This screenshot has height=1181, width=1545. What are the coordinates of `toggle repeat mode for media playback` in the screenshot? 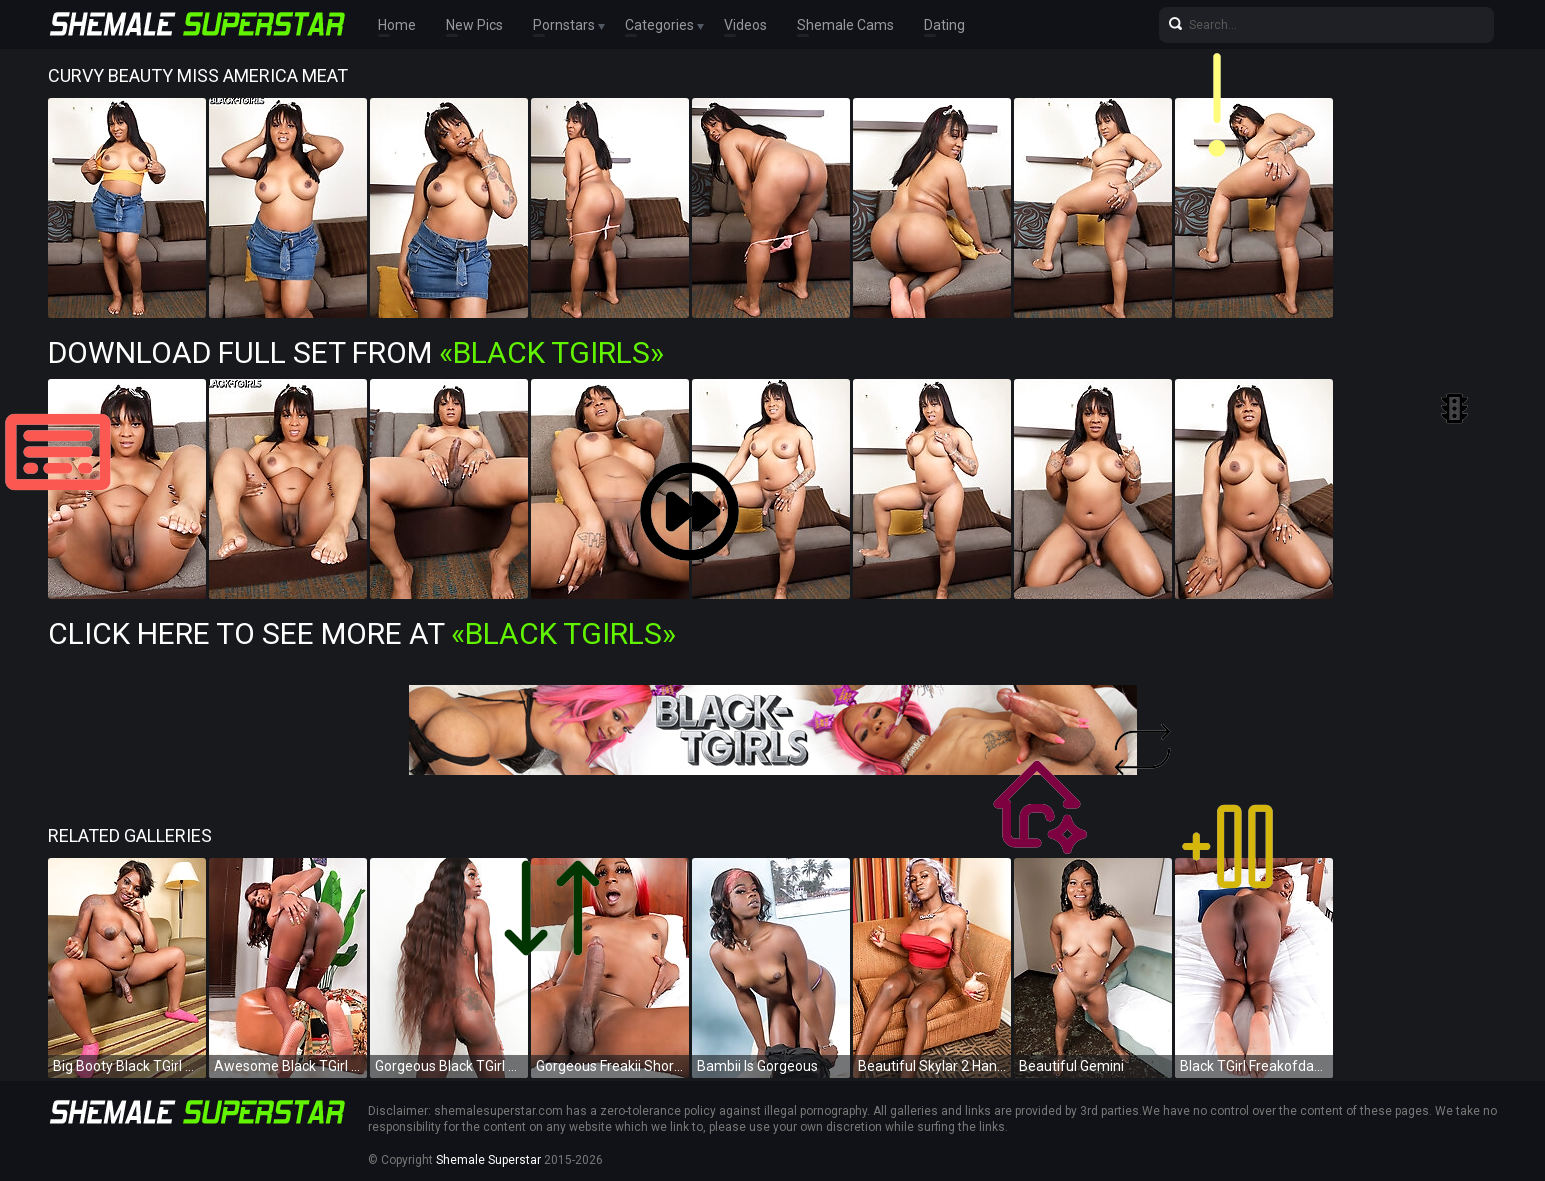 It's located at (1142, 749).